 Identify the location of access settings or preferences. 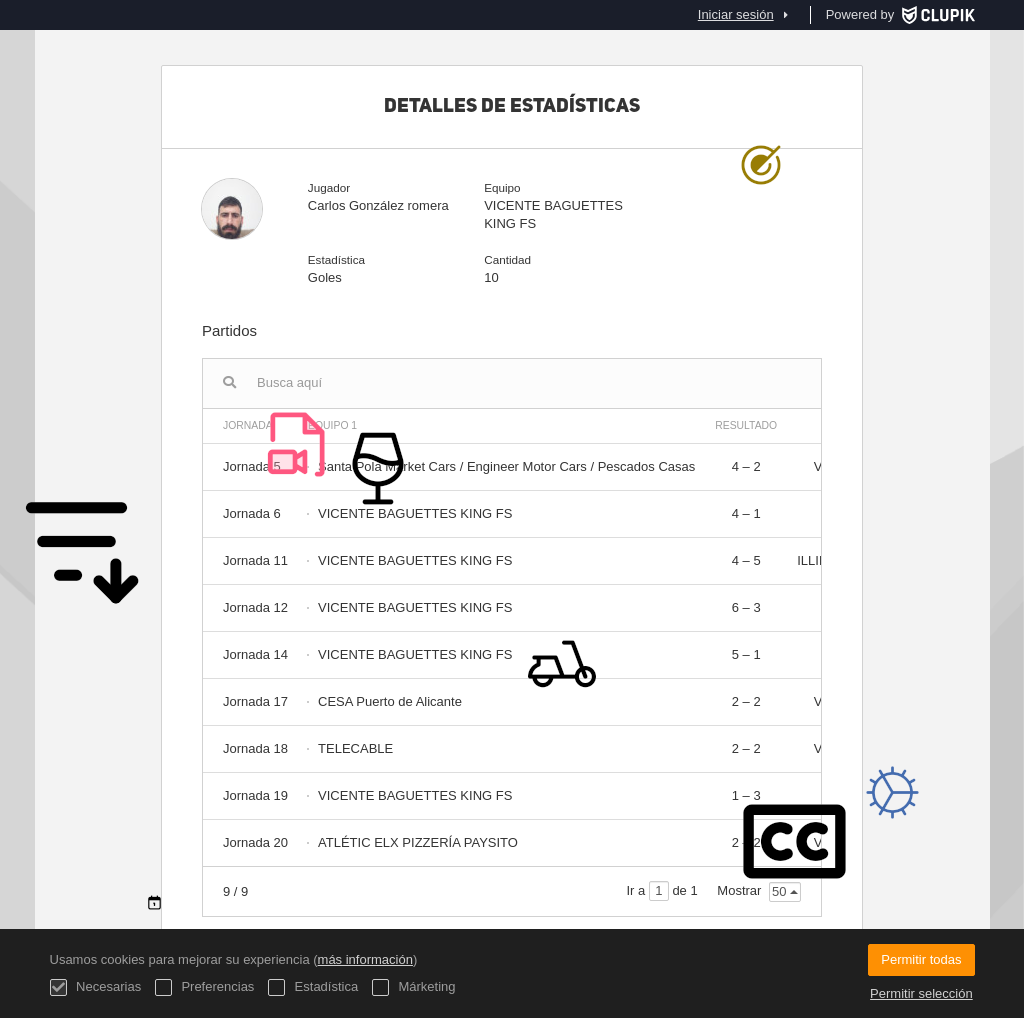
(892, 792).